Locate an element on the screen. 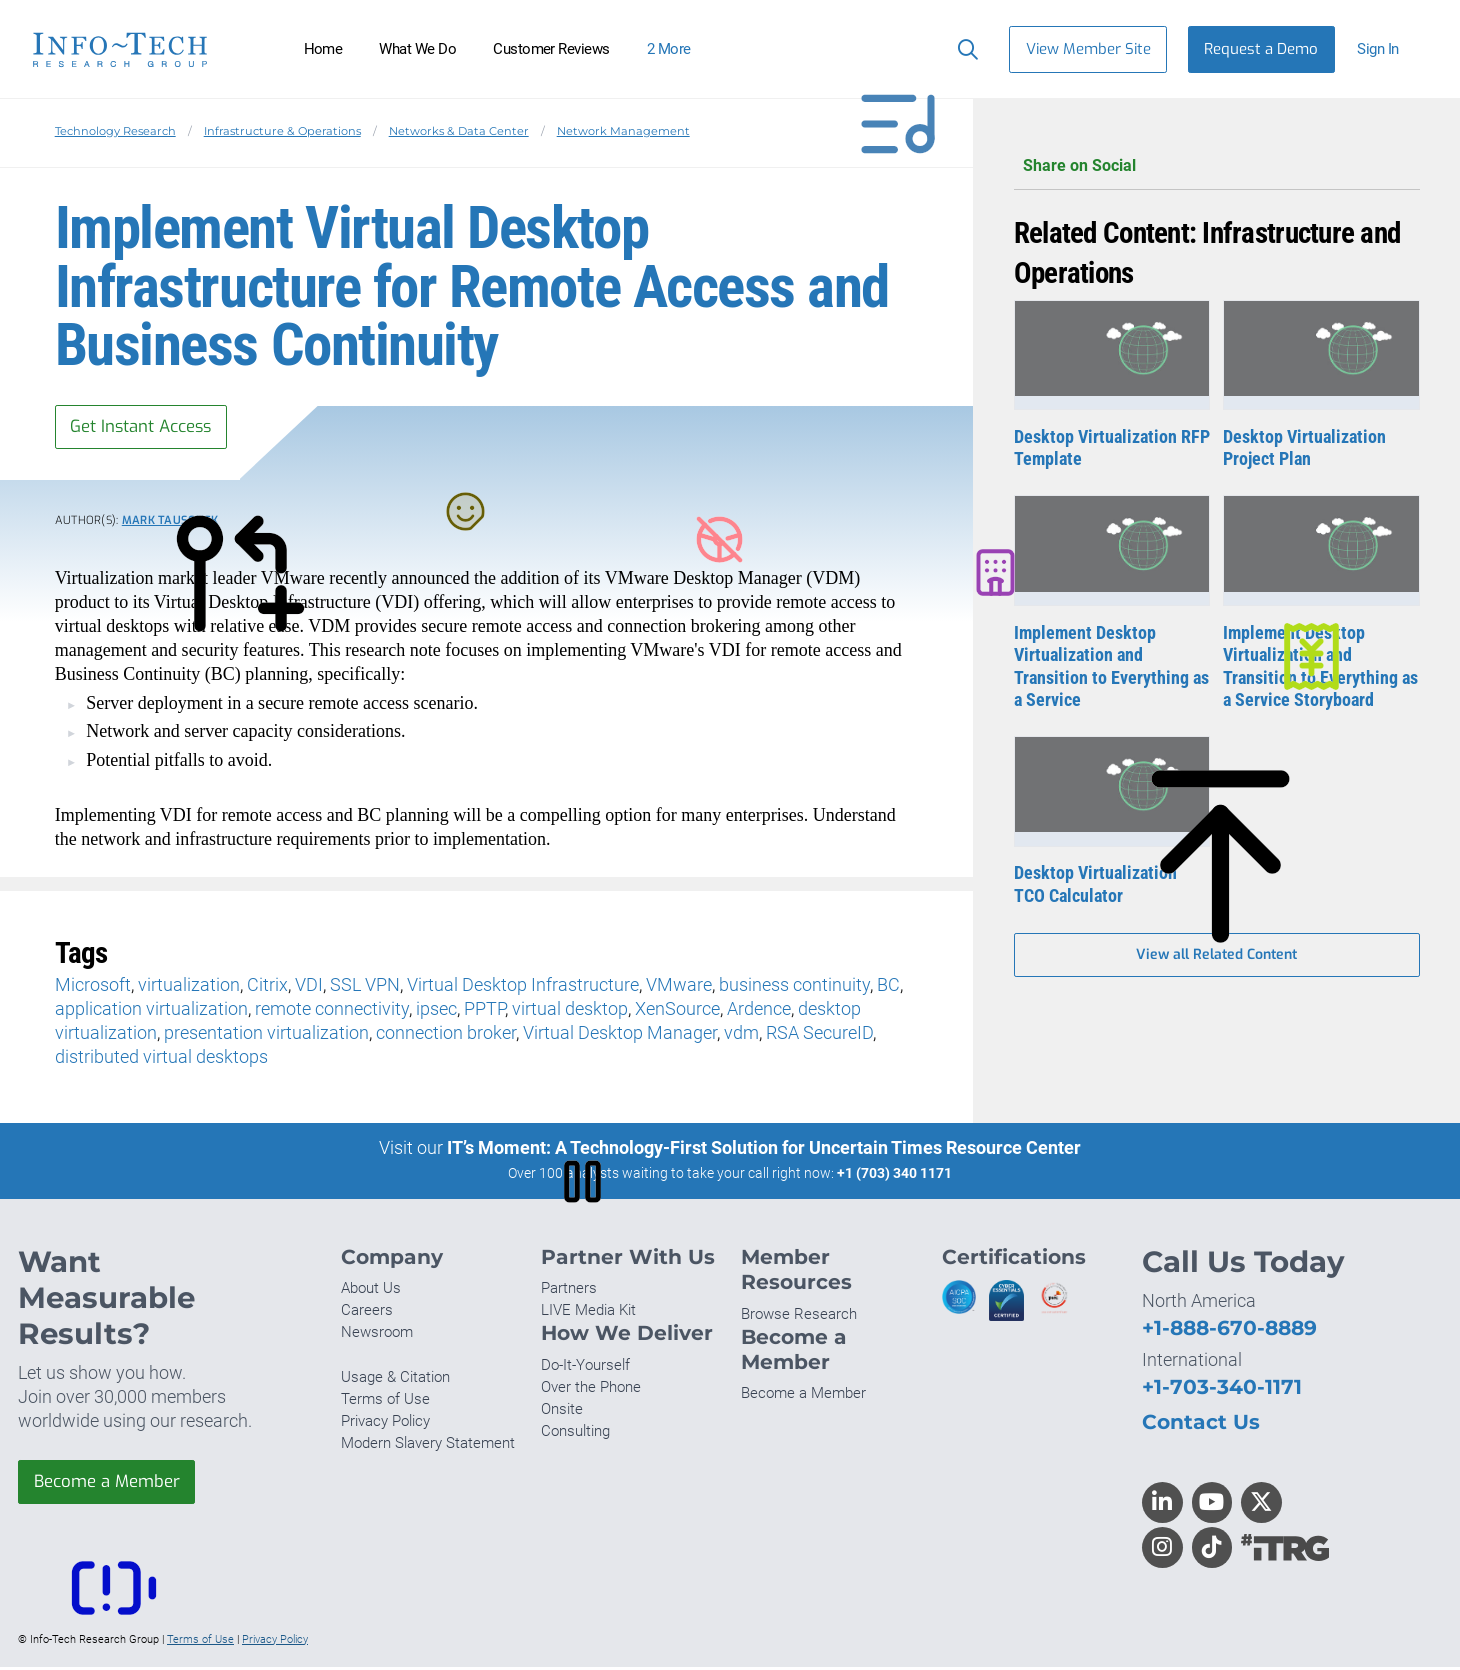 The width and height of the screenshot is (1460, 1670). pause media playback is located at coordinates (582, 1181).